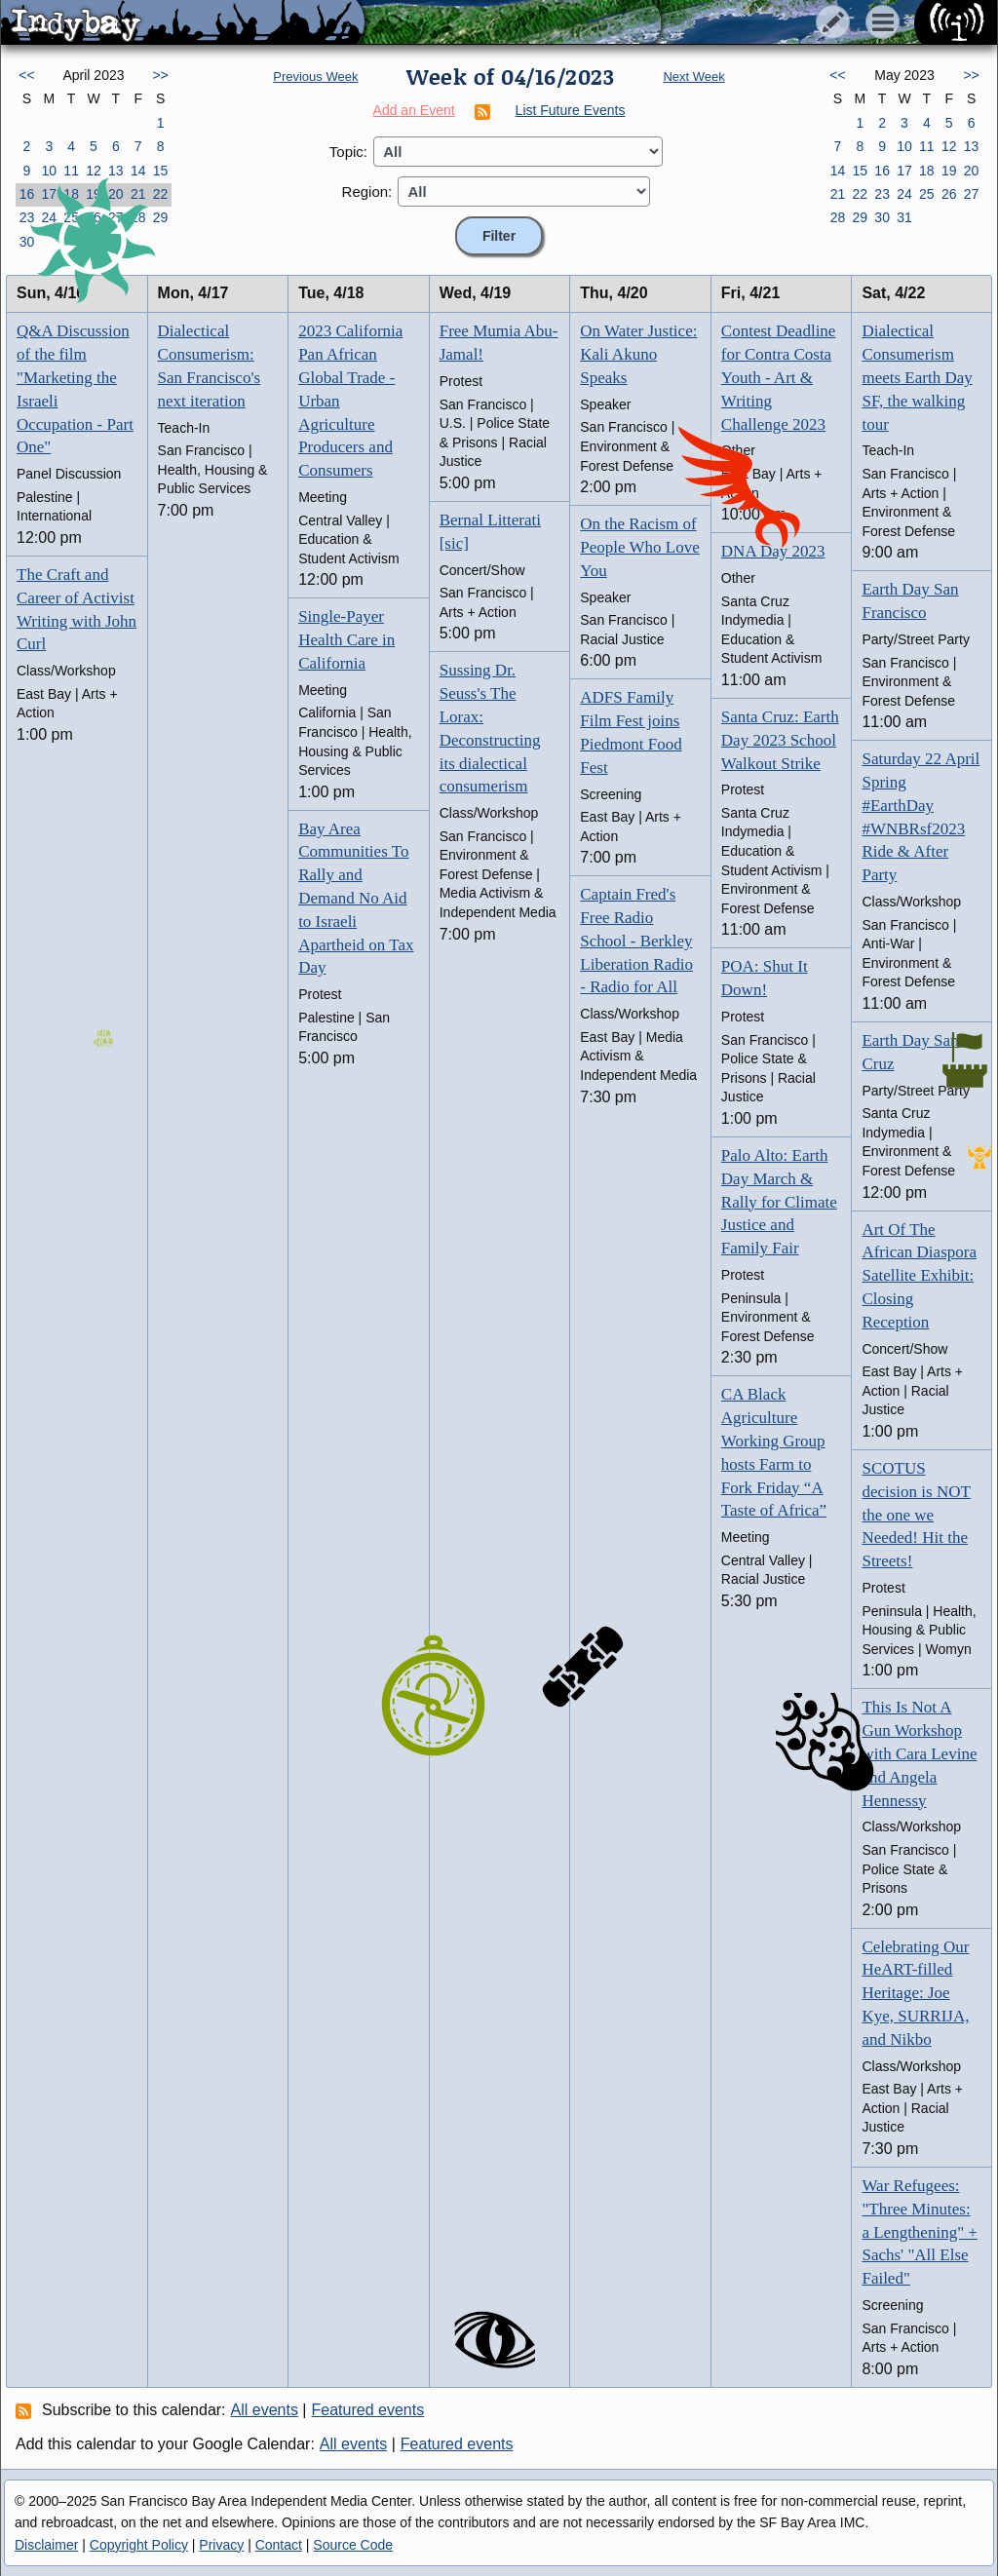 This screenshot has height=2576, width=998. What do you see at coordinates (103, 1038) in the screenshot?
I see `access wine cellar or barrel storage inventory` at bounding box center [103, 1038].